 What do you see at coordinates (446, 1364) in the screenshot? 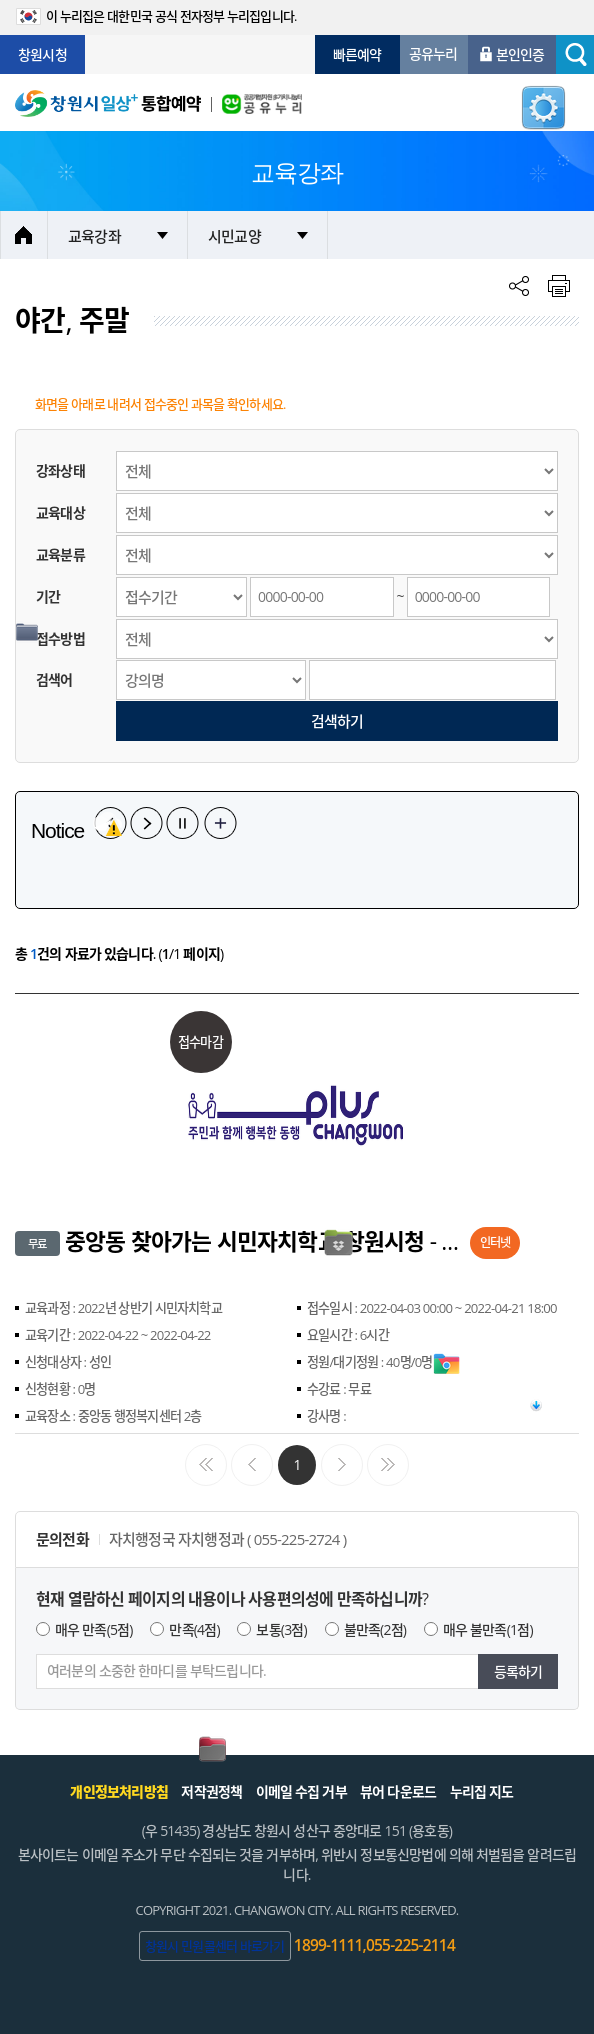
I see `open folder containing google chrome files` at bounding box center [446, 1364].